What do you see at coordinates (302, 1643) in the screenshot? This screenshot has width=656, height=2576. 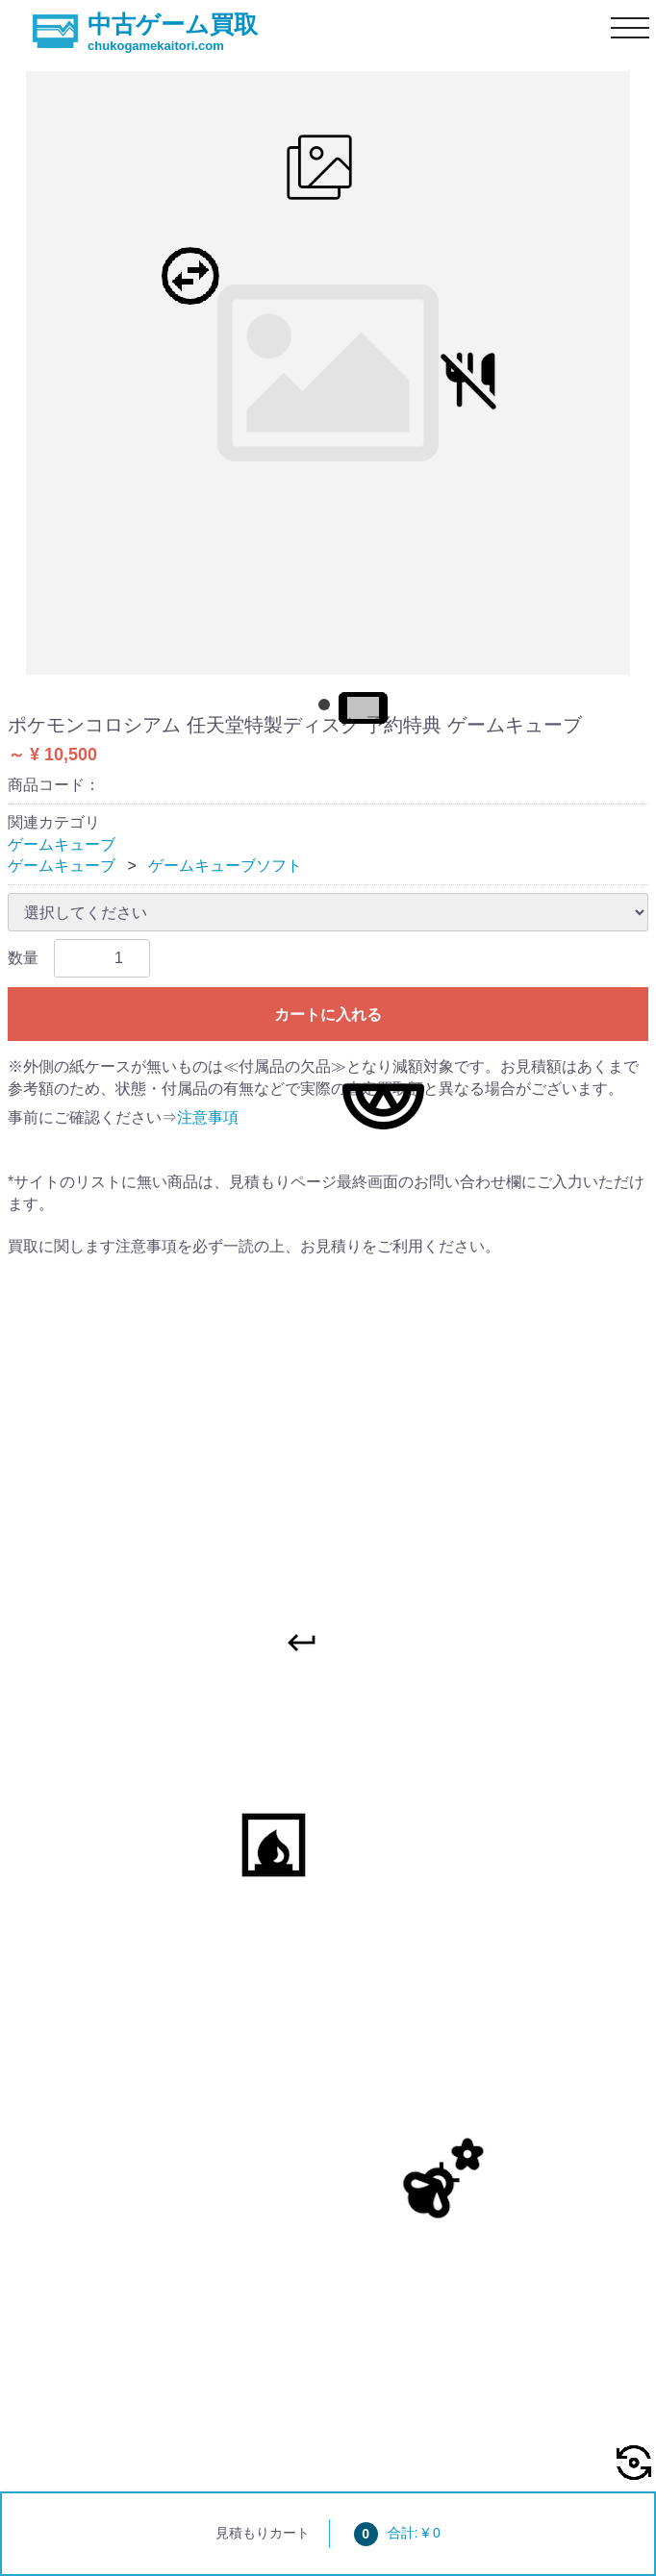 I see `submit or confirm text input` at bounding box center [302, 1643].